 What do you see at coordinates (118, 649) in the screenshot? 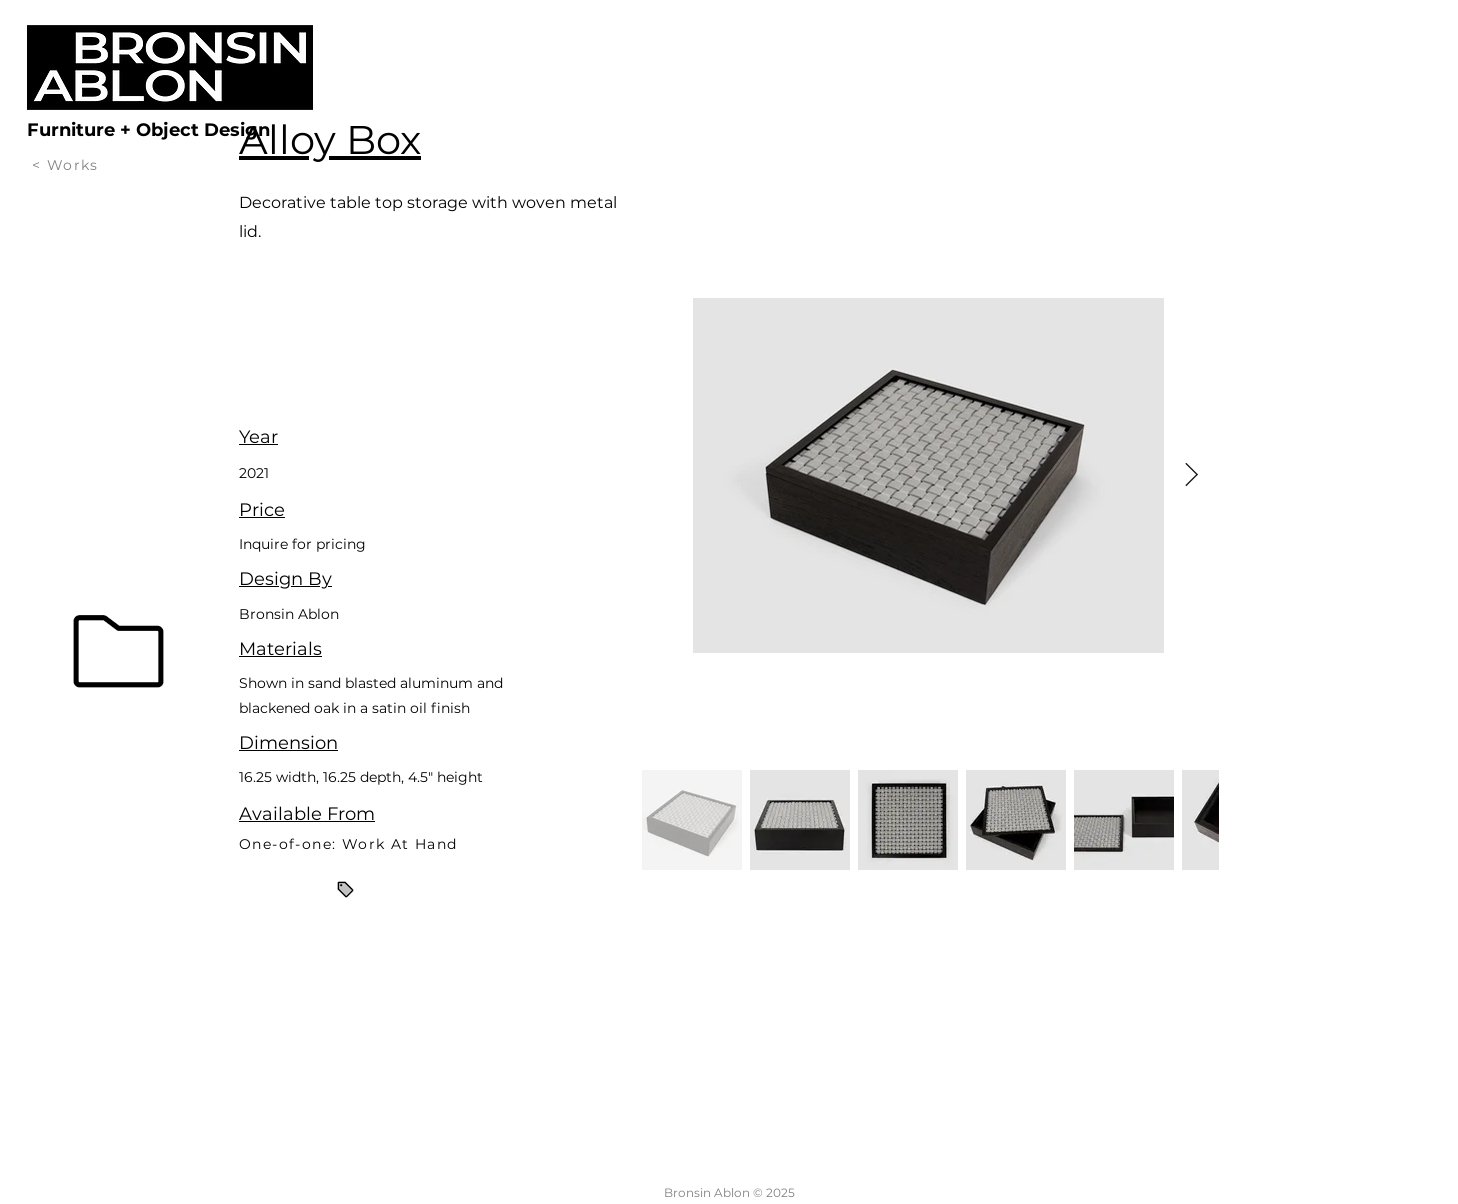
I see `access folder contents` at bounding box center [118, 649].